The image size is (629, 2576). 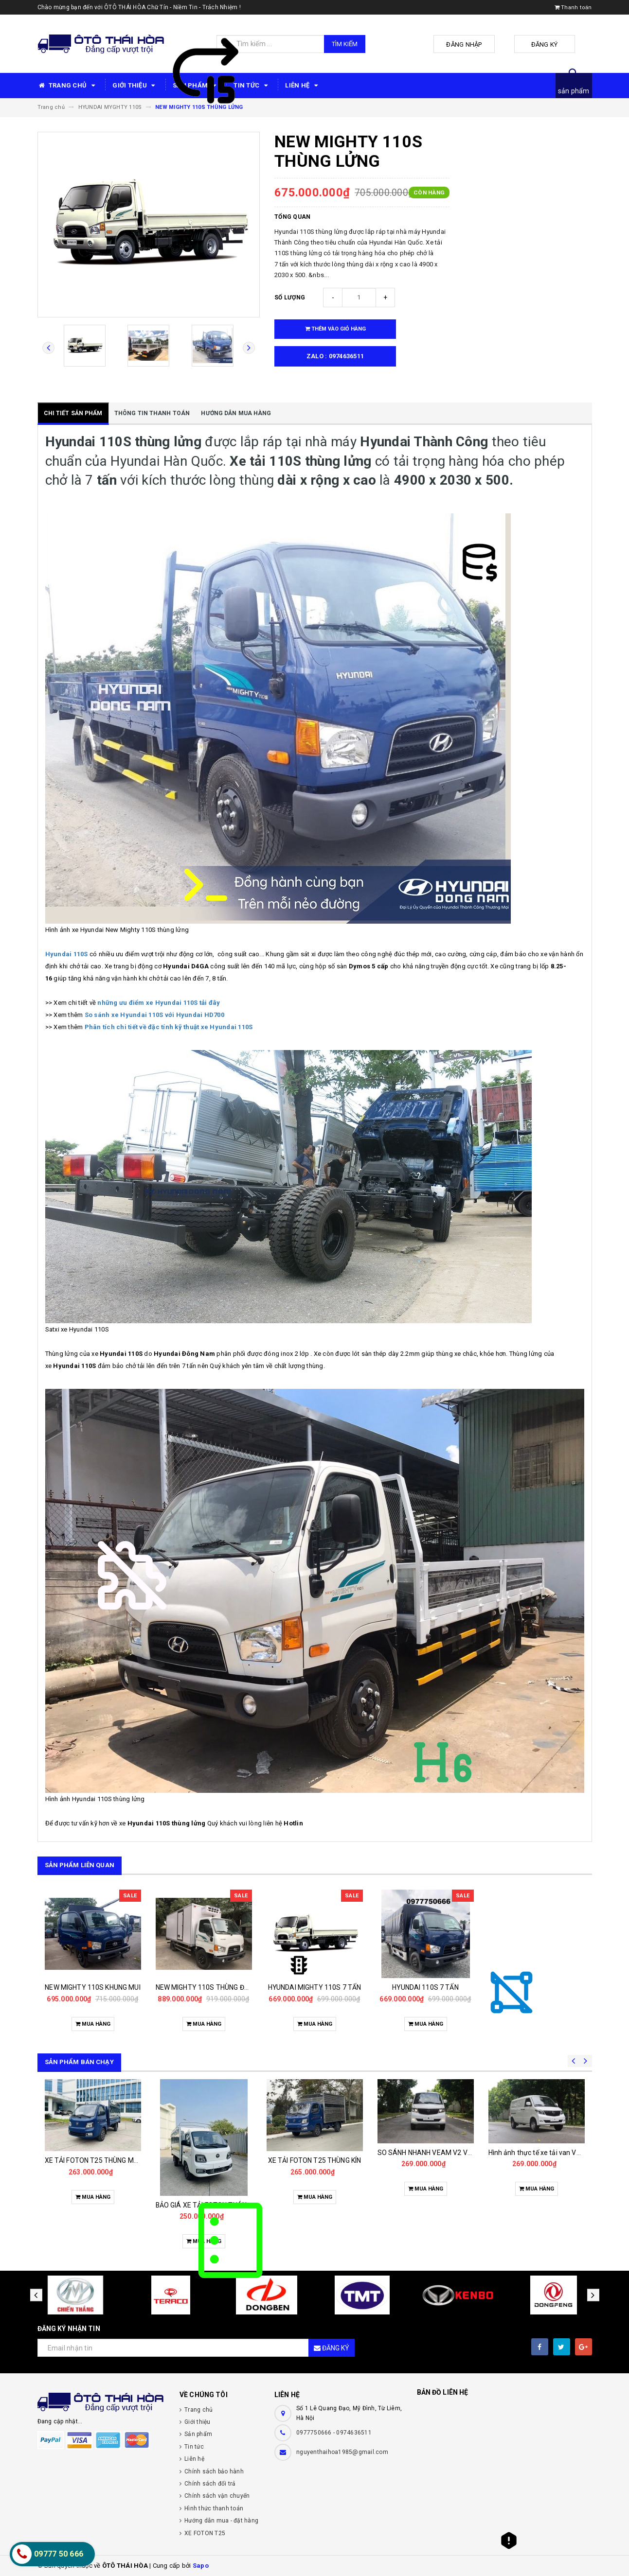 What do you see at coordinates (299, 1965) in the screenshot?
I see `view traffic conditions` at bounding box center [299, 1965].